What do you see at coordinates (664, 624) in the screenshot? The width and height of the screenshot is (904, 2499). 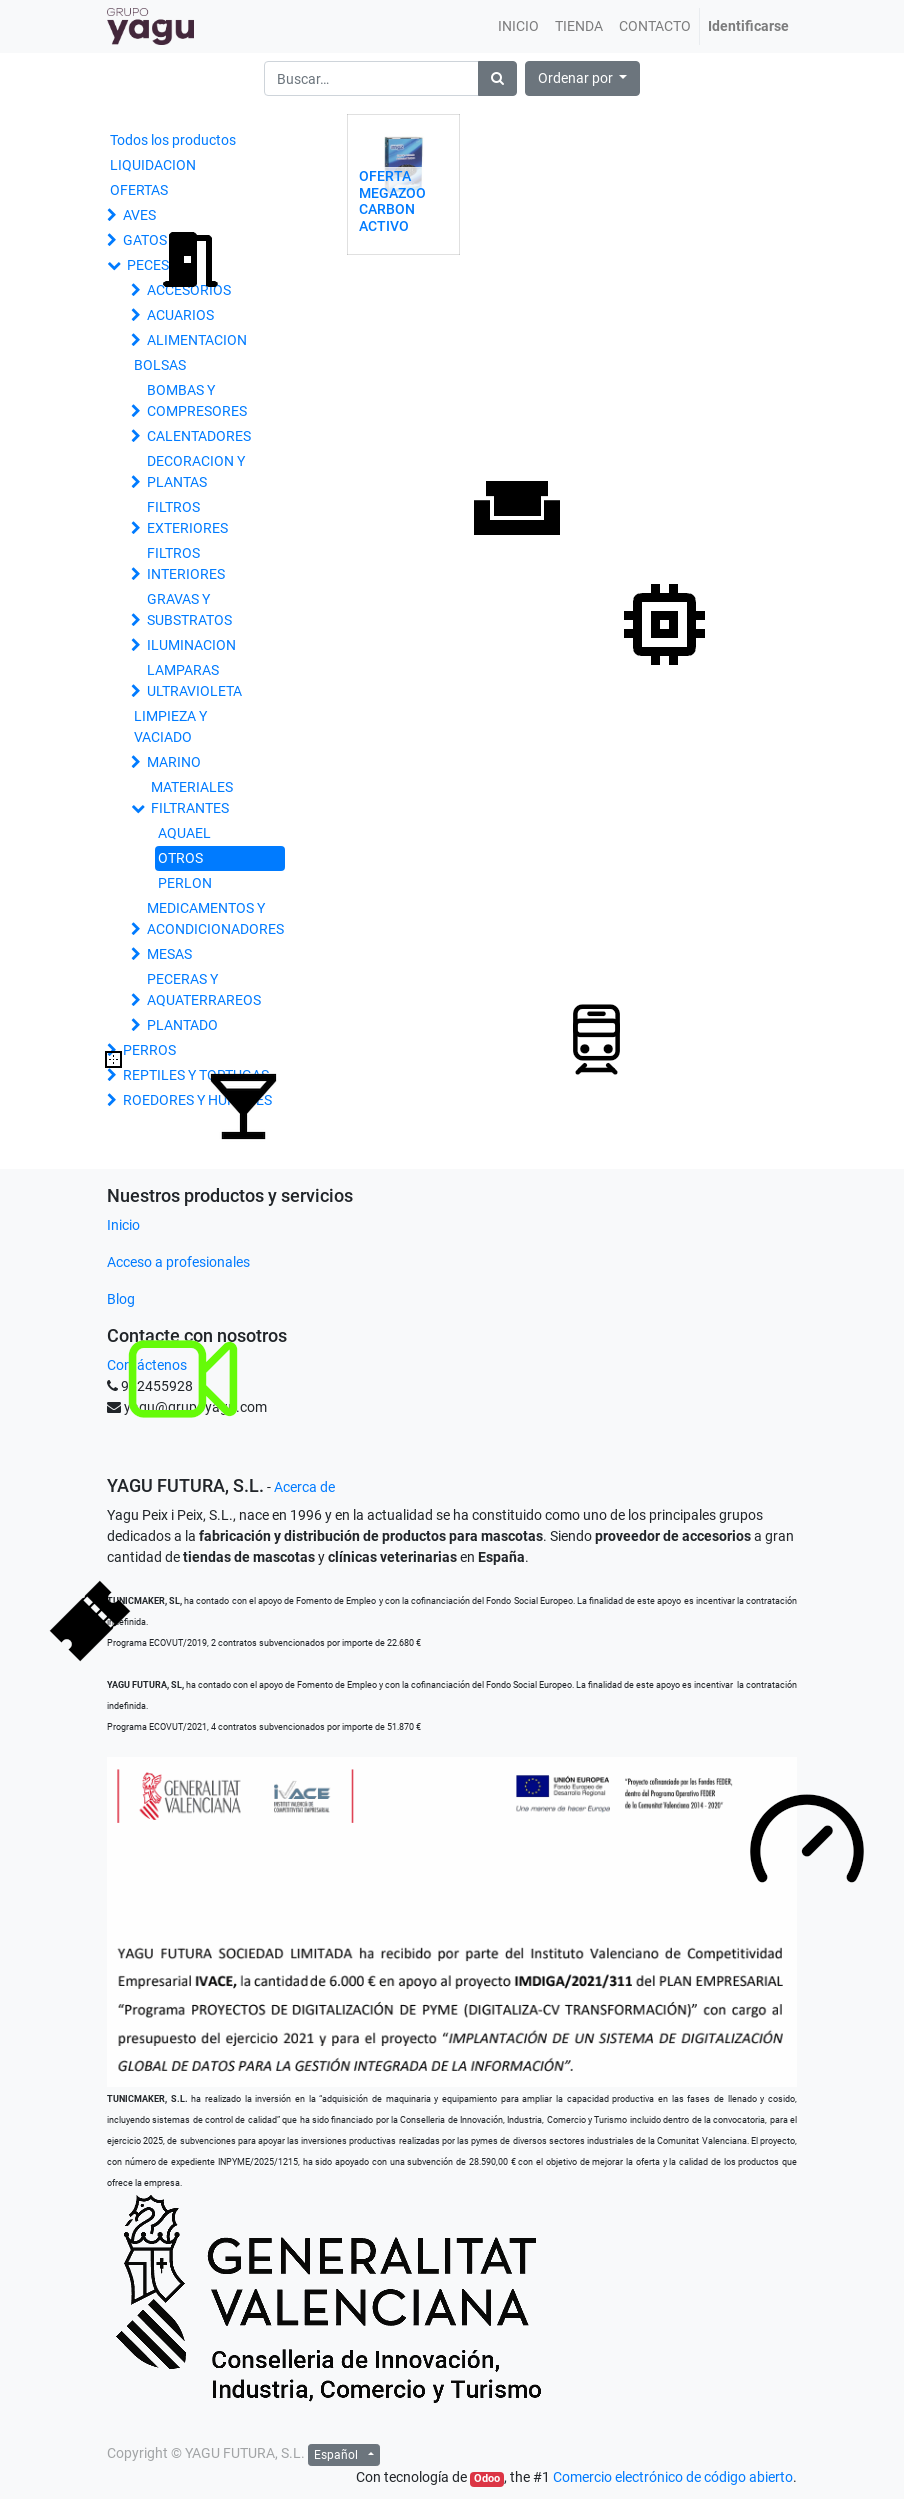 I see `view device memory or storage info` at bounding box center [664, 624].